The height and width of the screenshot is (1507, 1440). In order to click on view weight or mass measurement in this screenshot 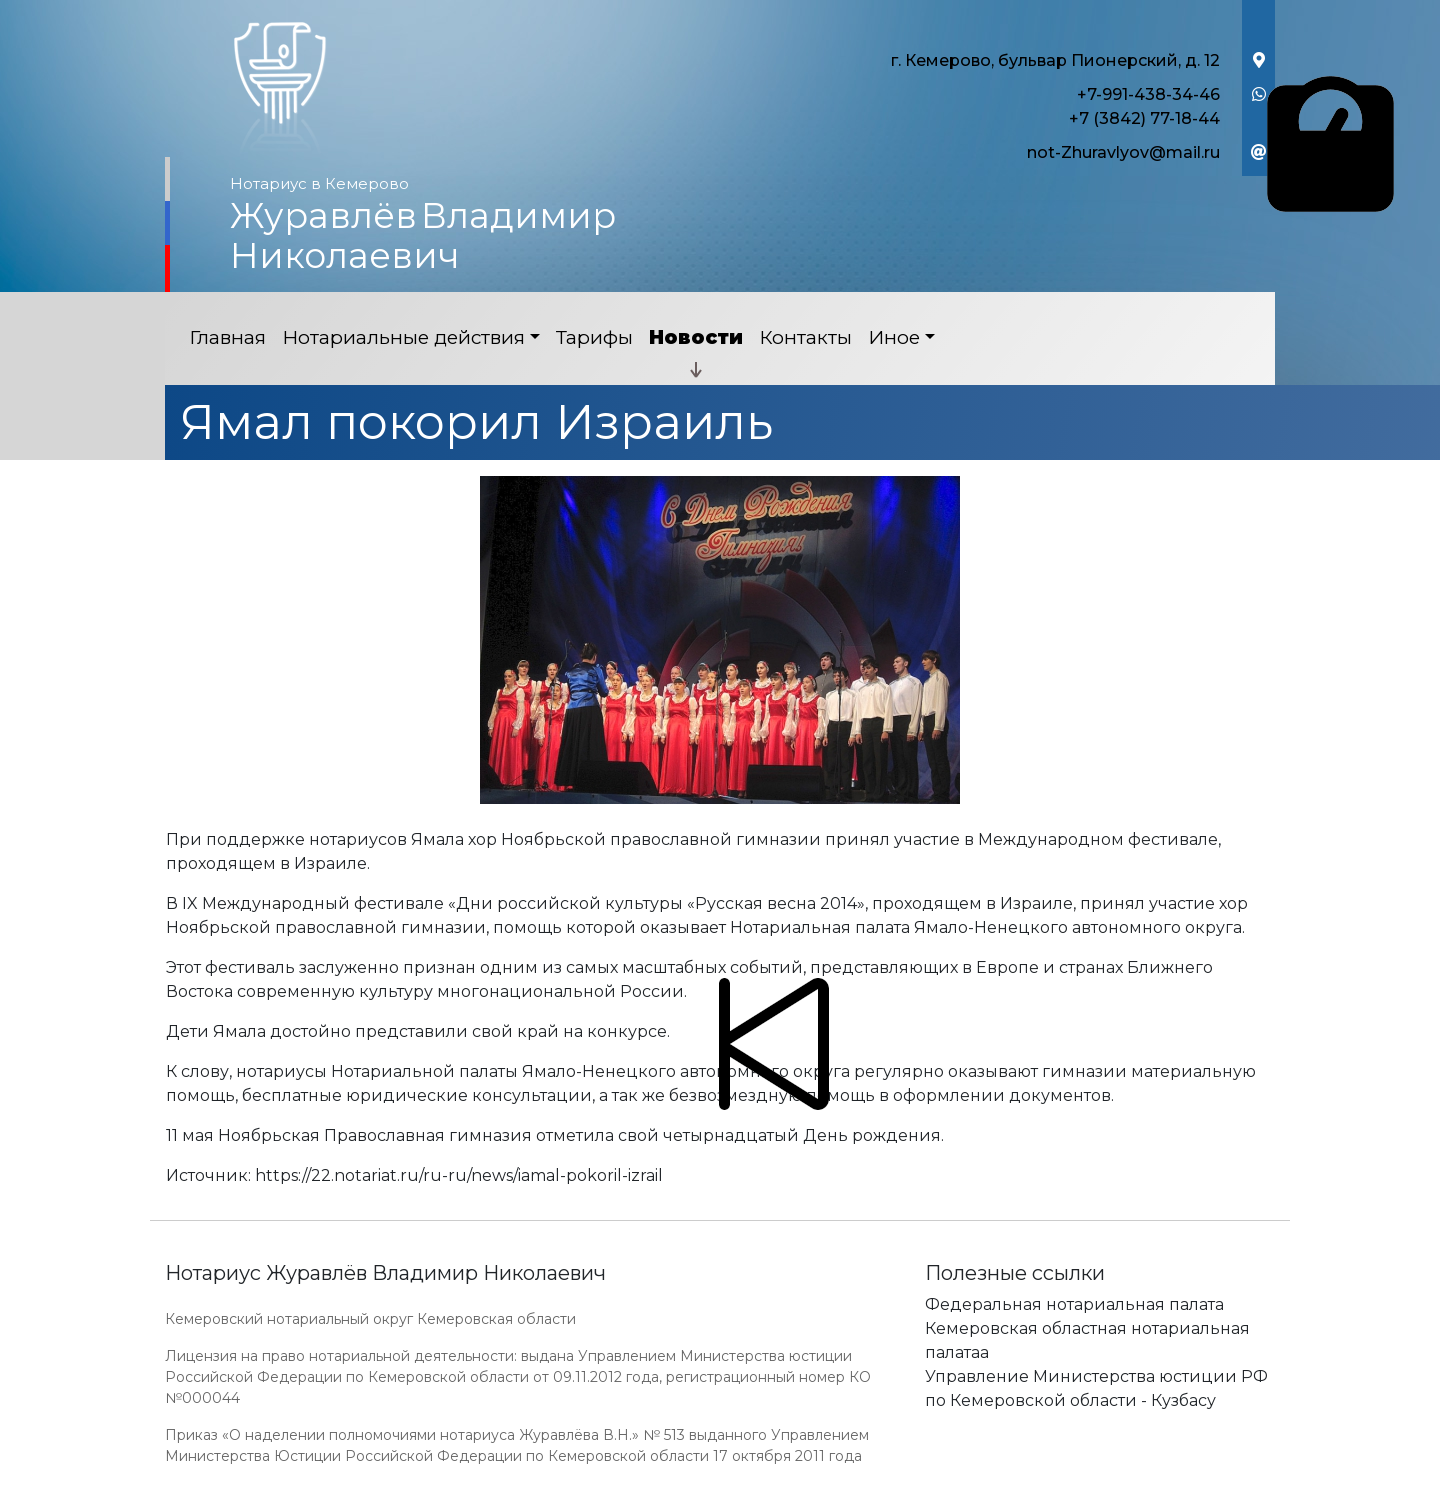, I will do `click(1330, 148)`.